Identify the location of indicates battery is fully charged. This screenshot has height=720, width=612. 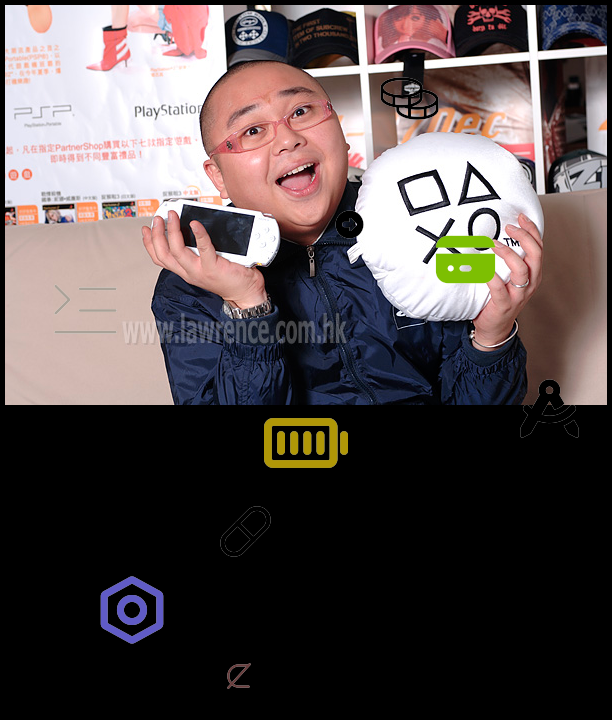
(306, 443).